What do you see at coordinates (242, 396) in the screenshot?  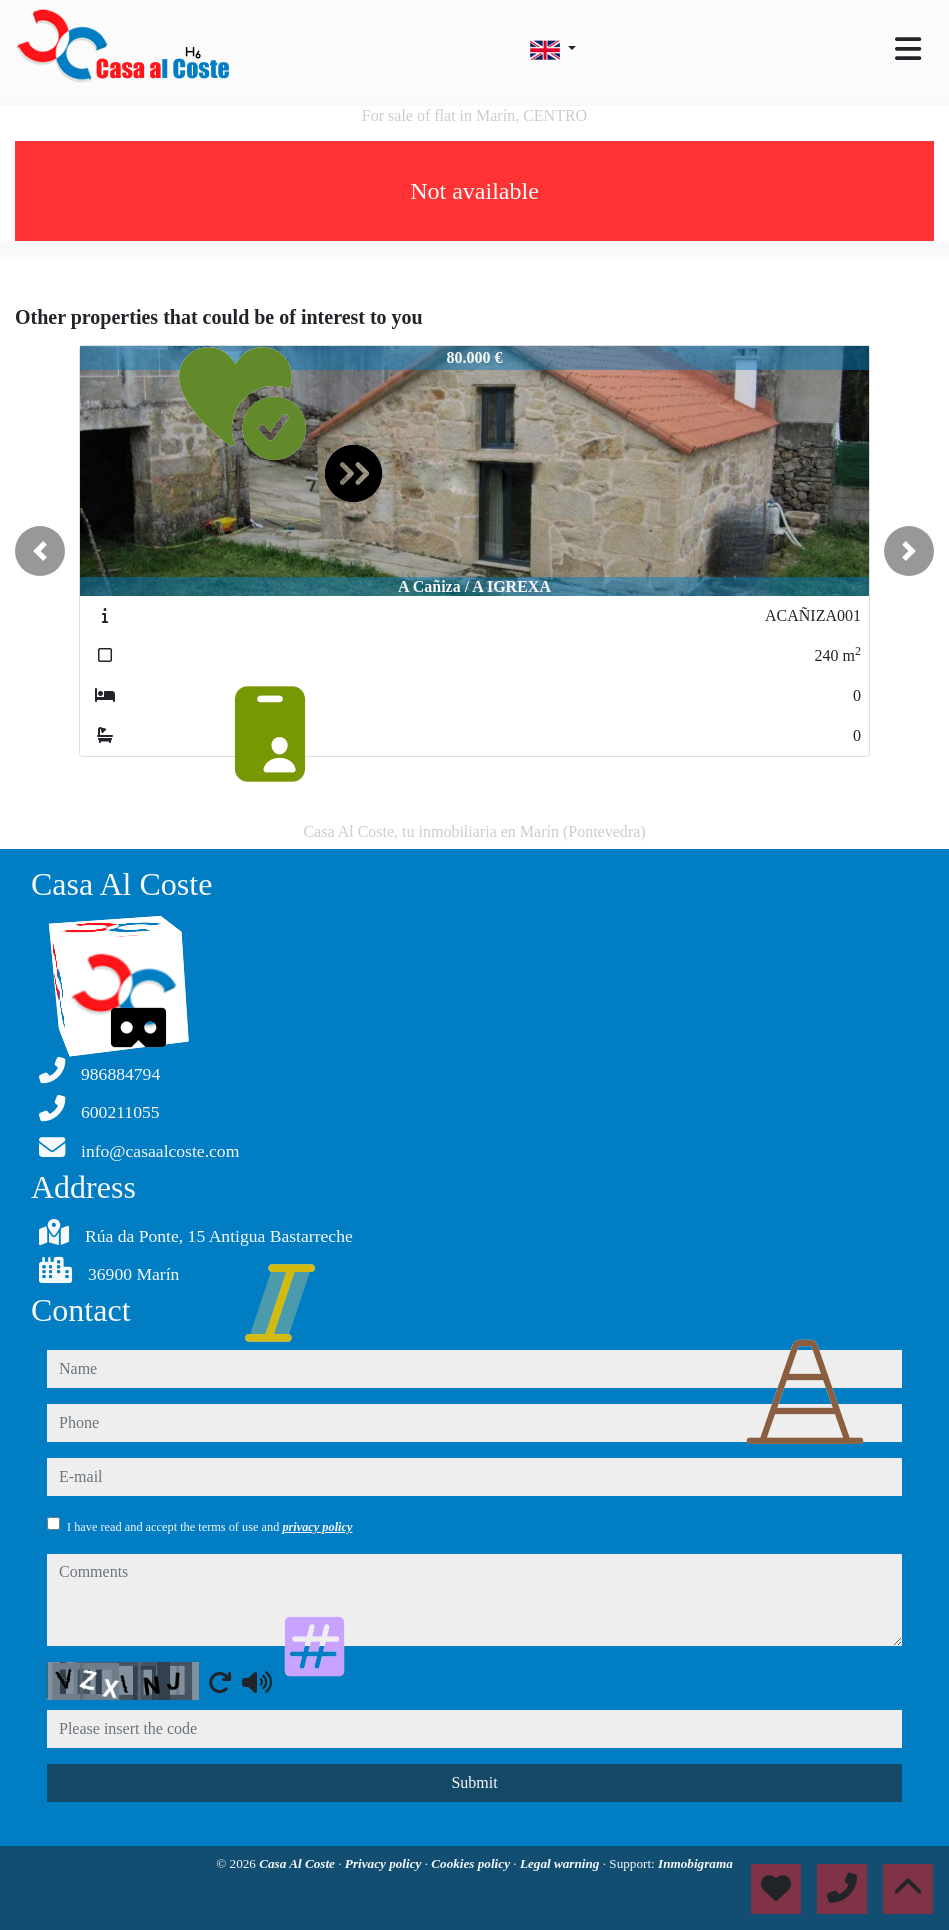 I see `item added to favorites successfully` at bounding box center [242, 396].